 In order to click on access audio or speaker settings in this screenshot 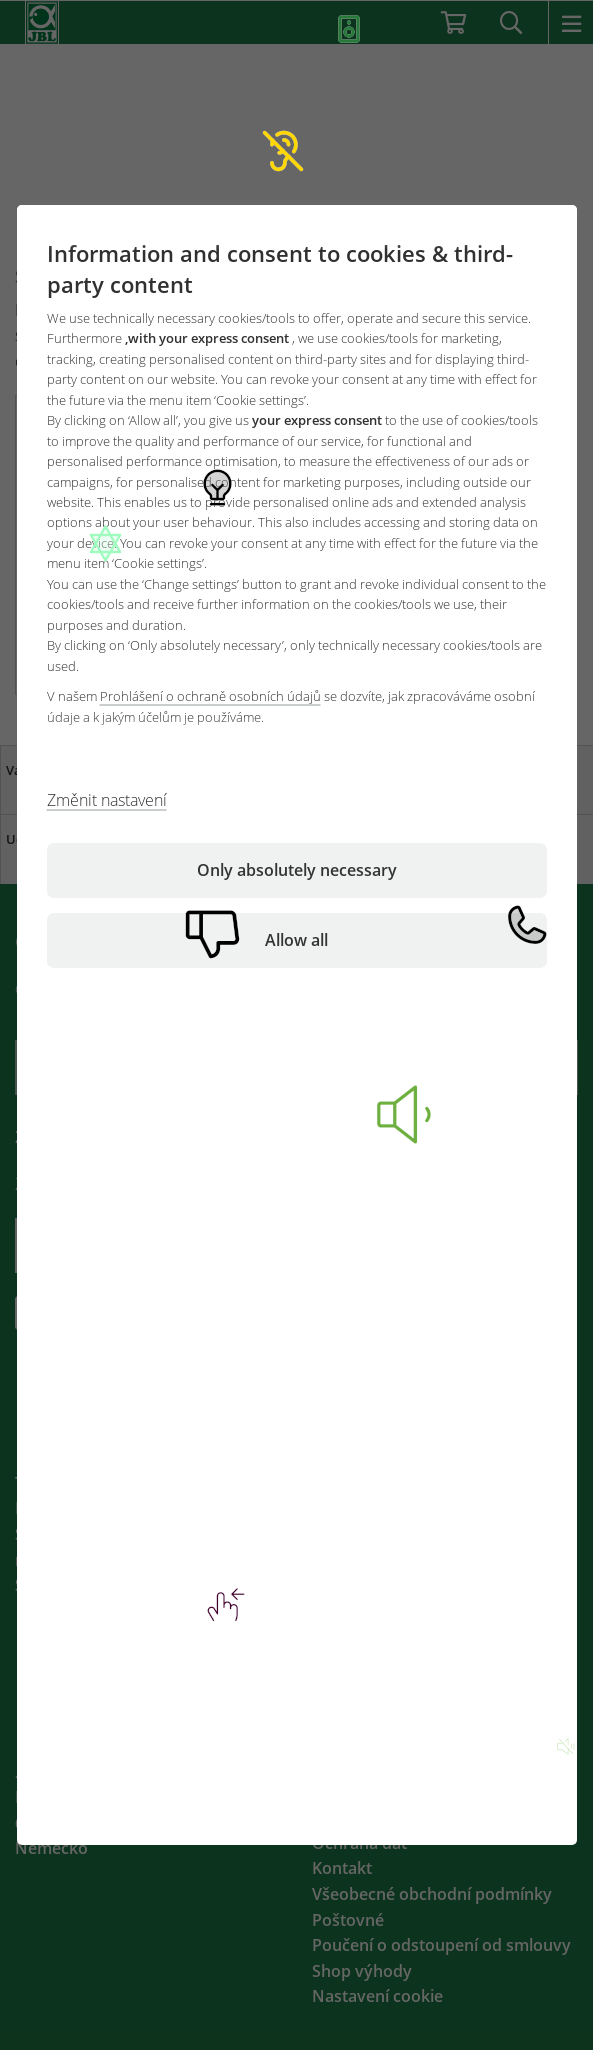, I will do `click(349, 29)`.